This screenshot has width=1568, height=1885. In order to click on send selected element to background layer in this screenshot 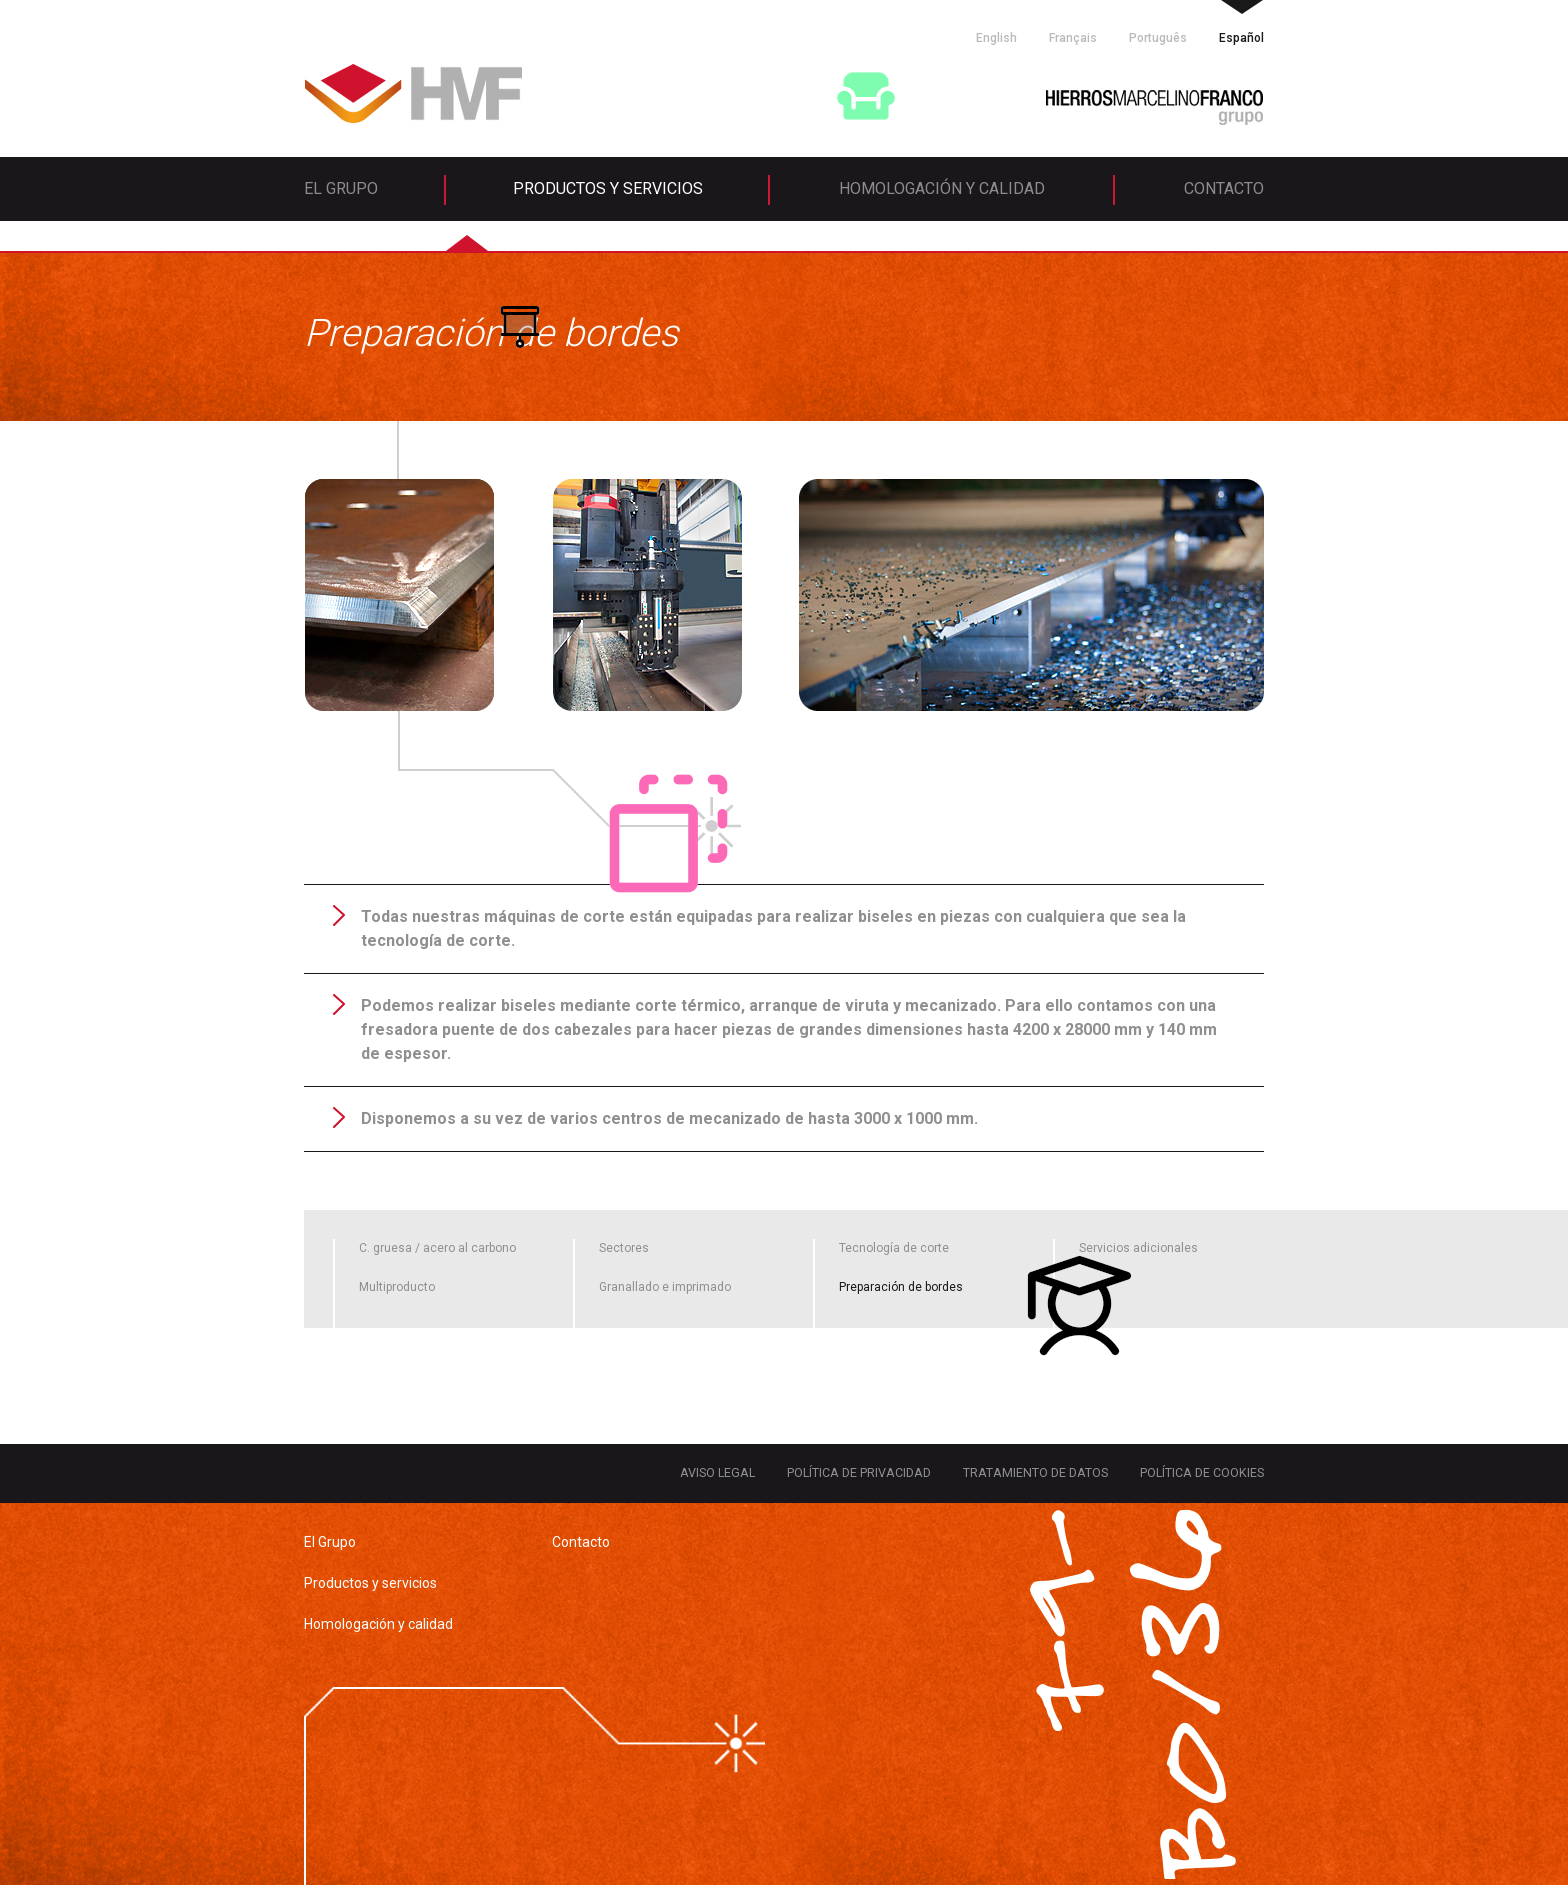, I will do `click(668, 833)`.